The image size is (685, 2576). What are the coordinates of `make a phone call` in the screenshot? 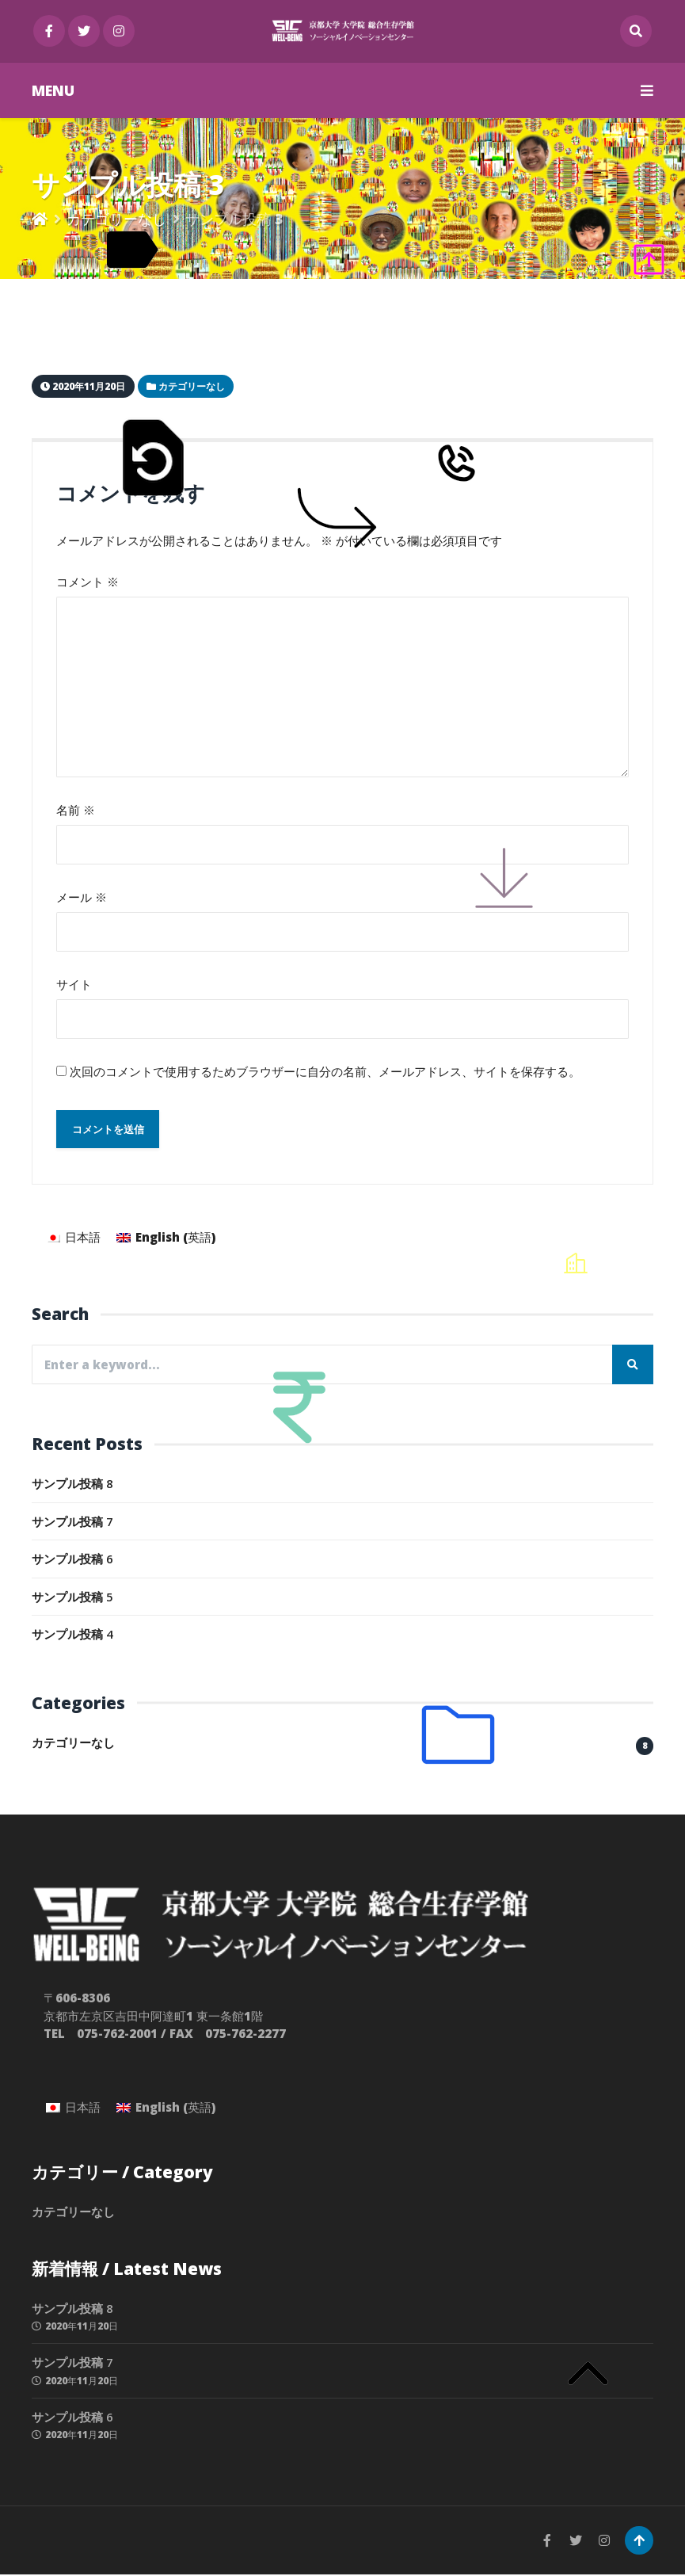 It's located at (457, 462).